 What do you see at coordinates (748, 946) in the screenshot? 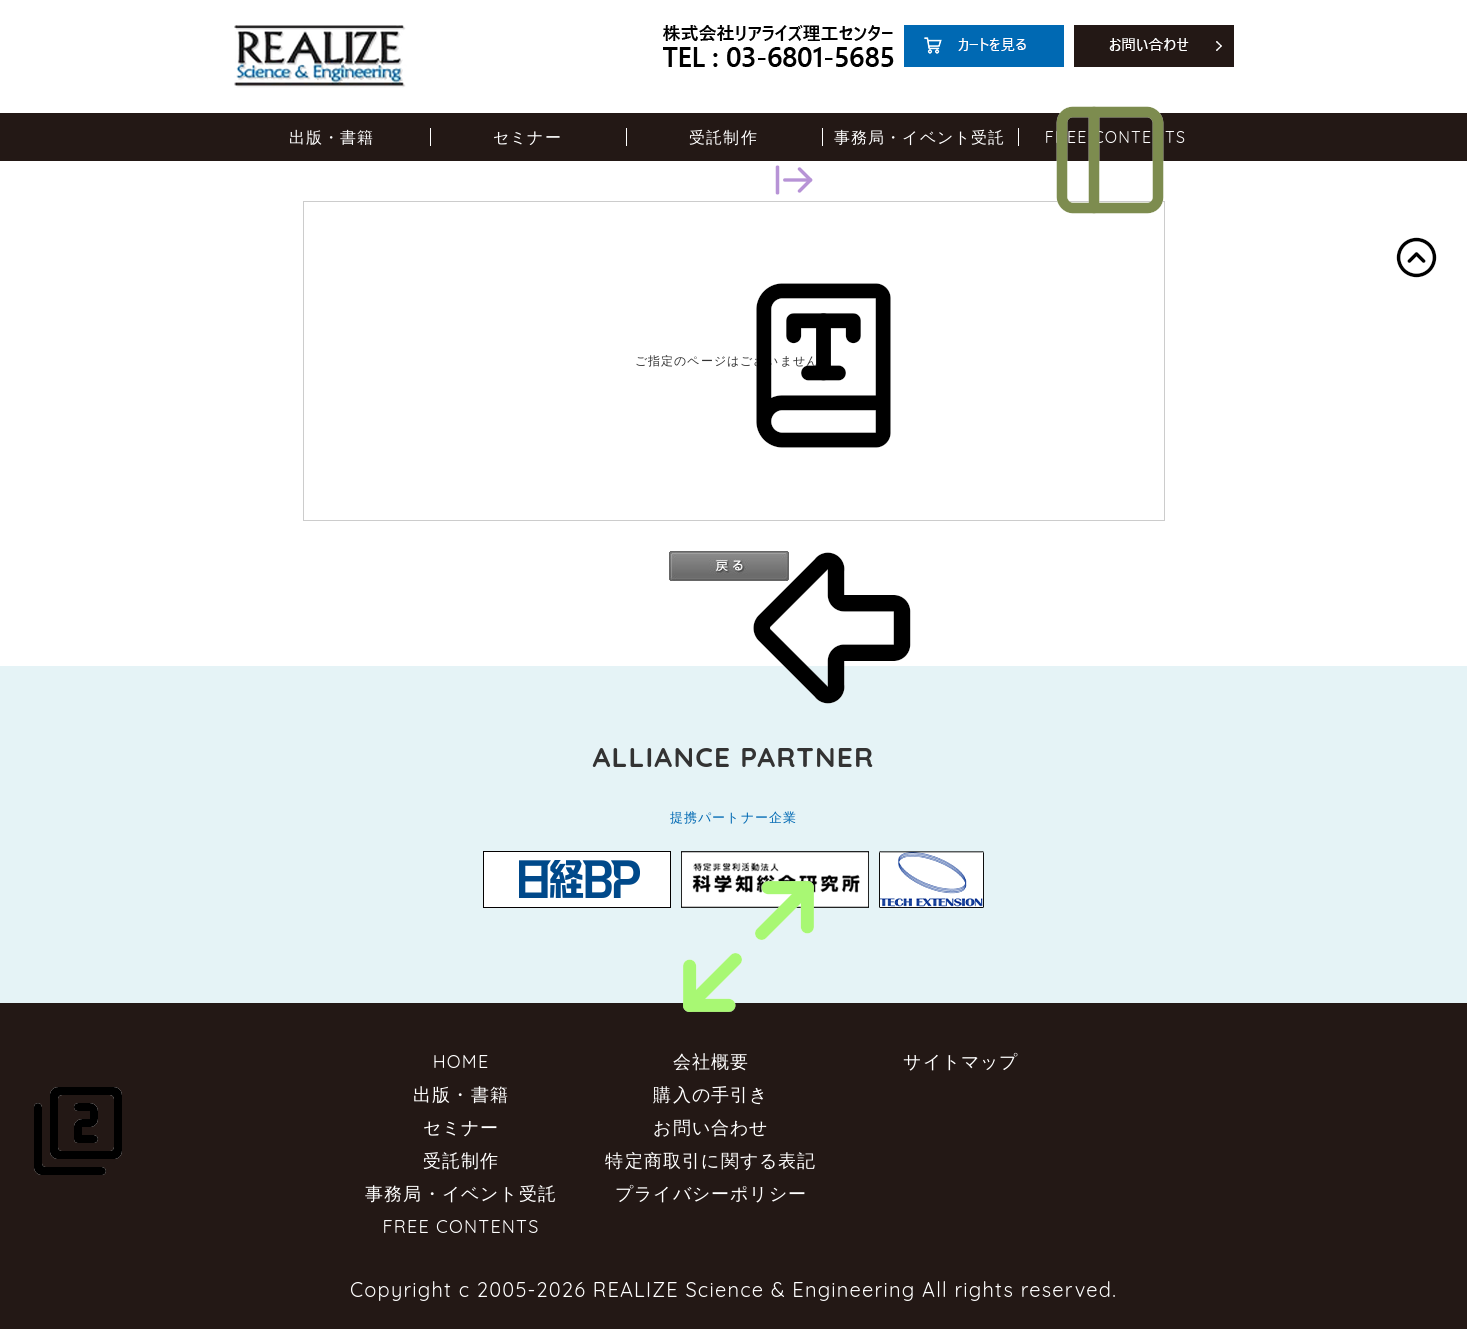
I see `expand to fullscreen mode` at bounding box center [748, 946].